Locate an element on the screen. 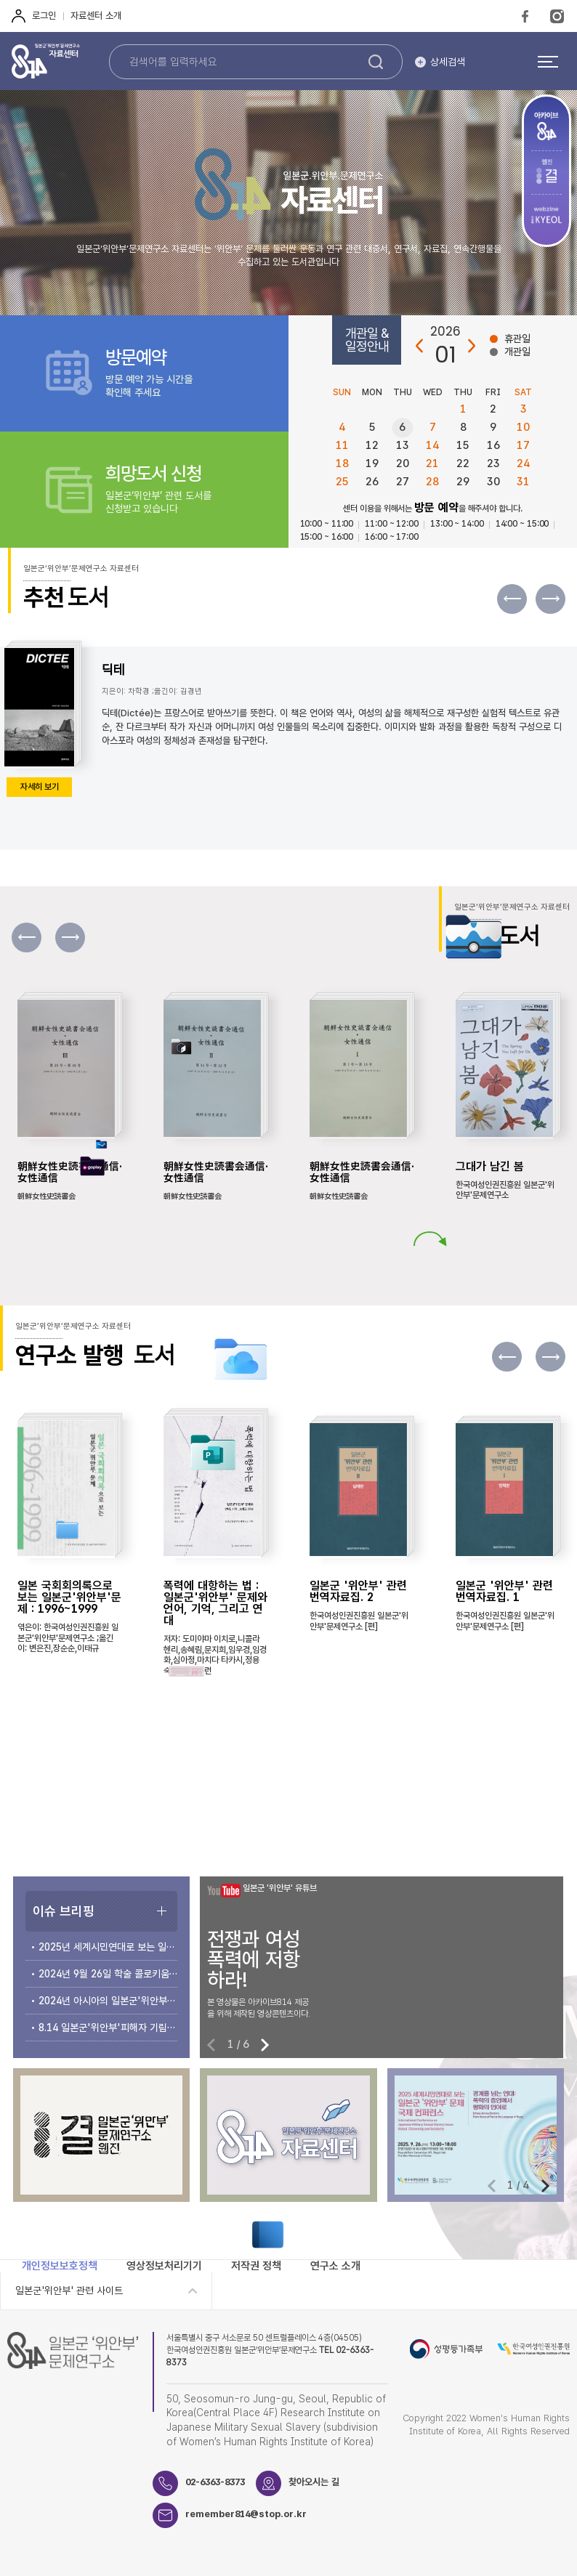 The height and width of the screenshot is (2576, 577). open iCloud Drive folder is located at coordinates (241, 1361).